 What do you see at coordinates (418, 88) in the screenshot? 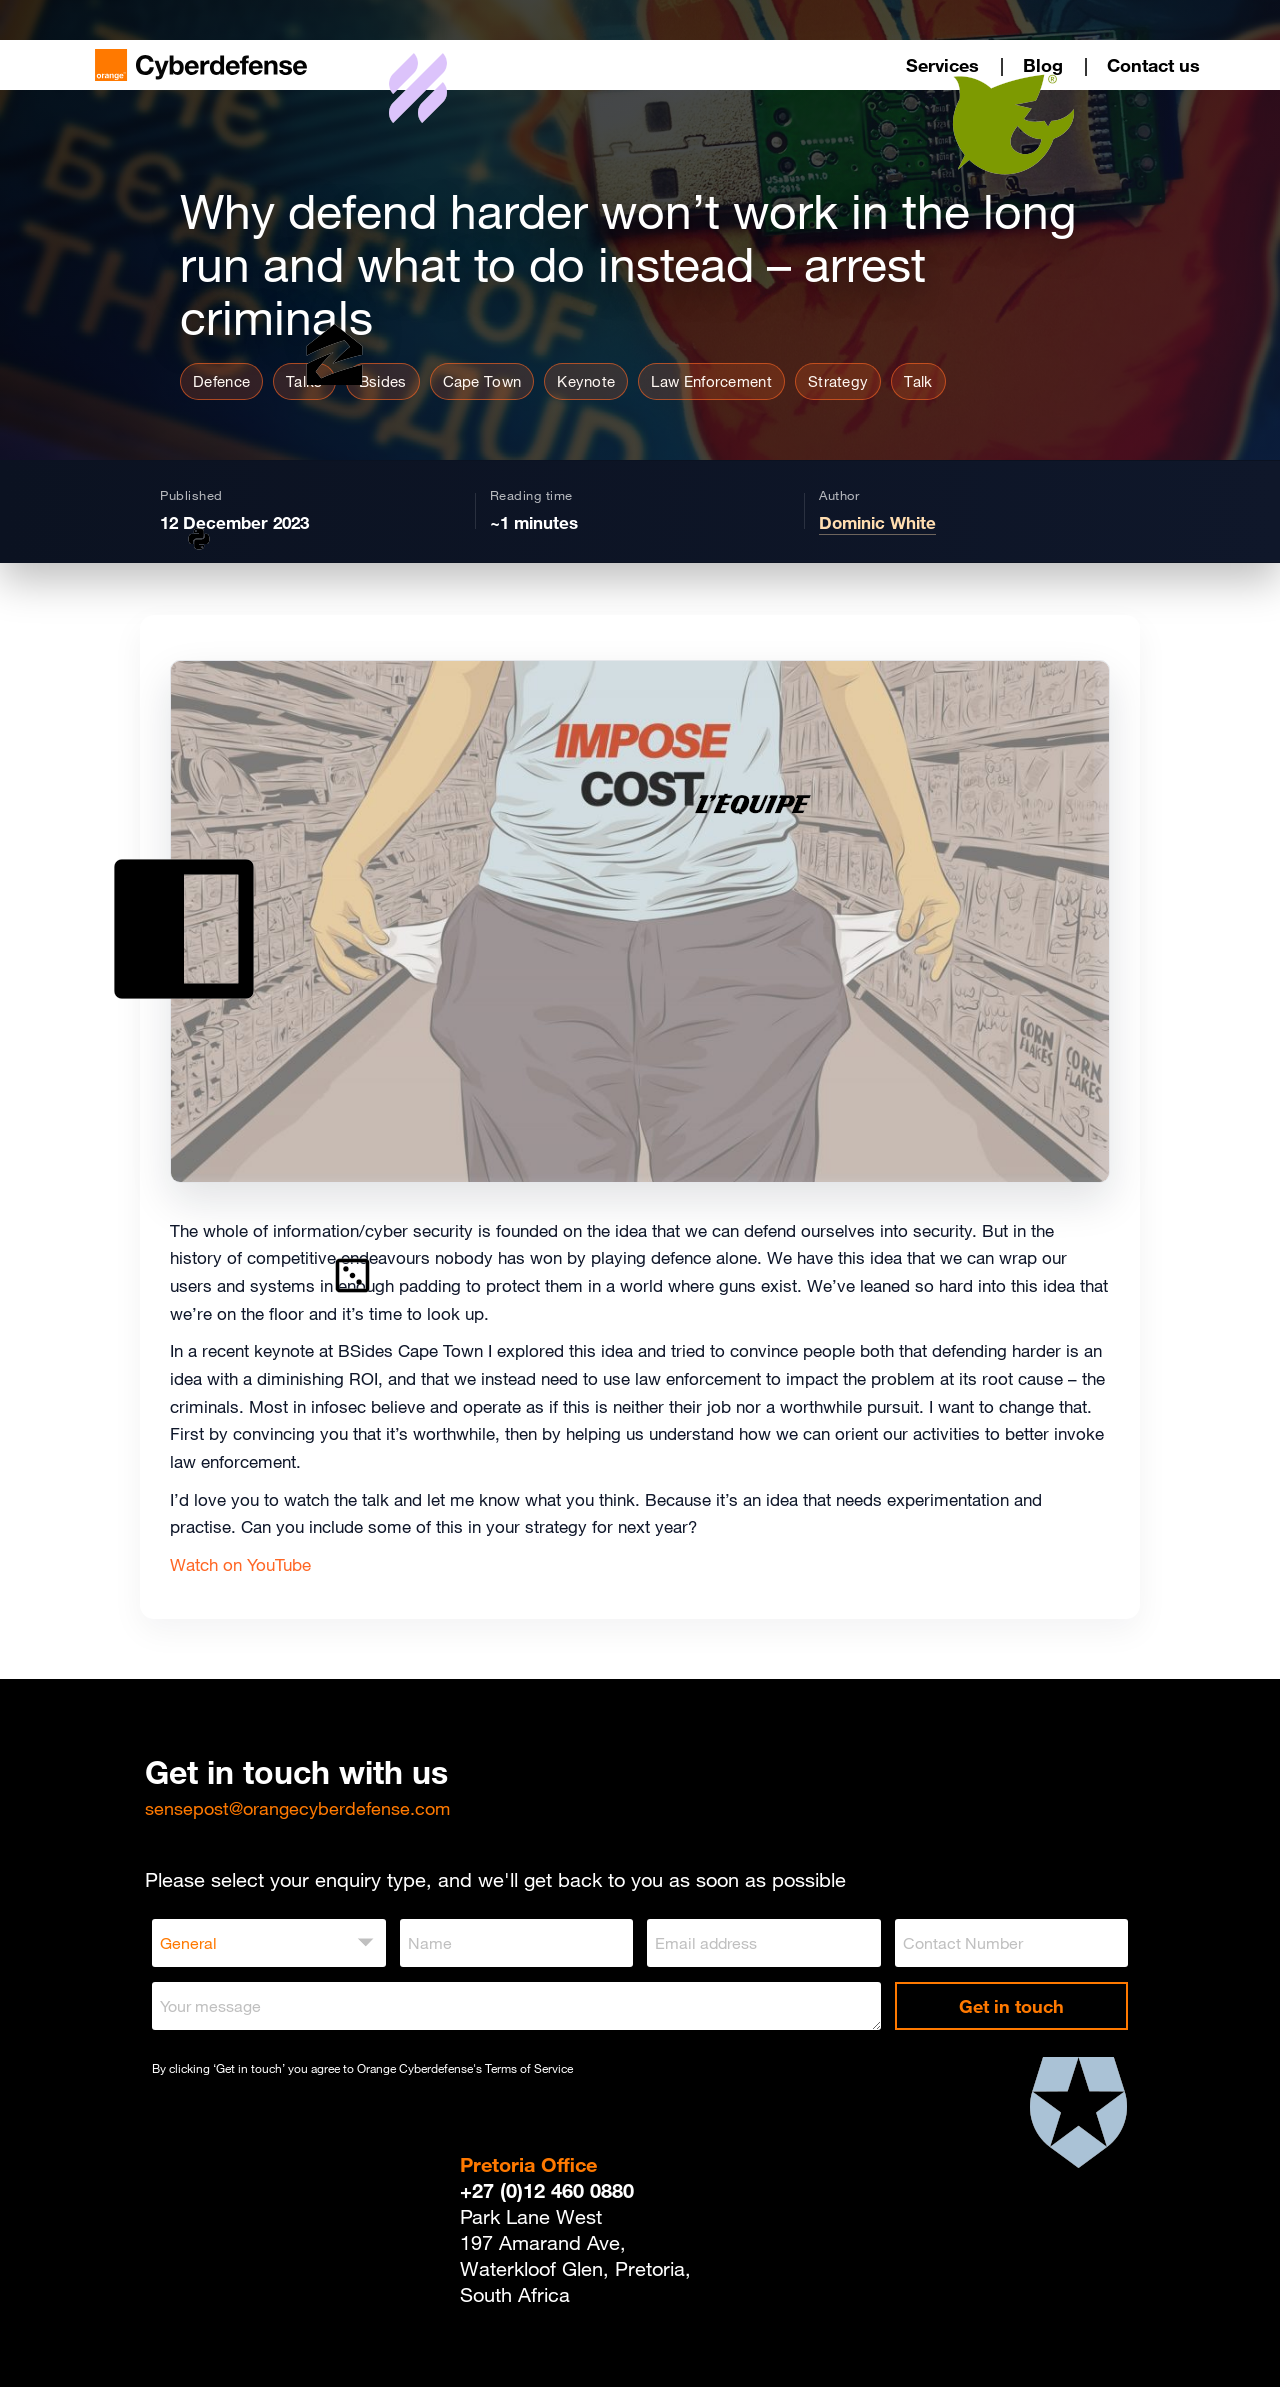
I see `Help Scout logo` at bounding box center [418, 88].